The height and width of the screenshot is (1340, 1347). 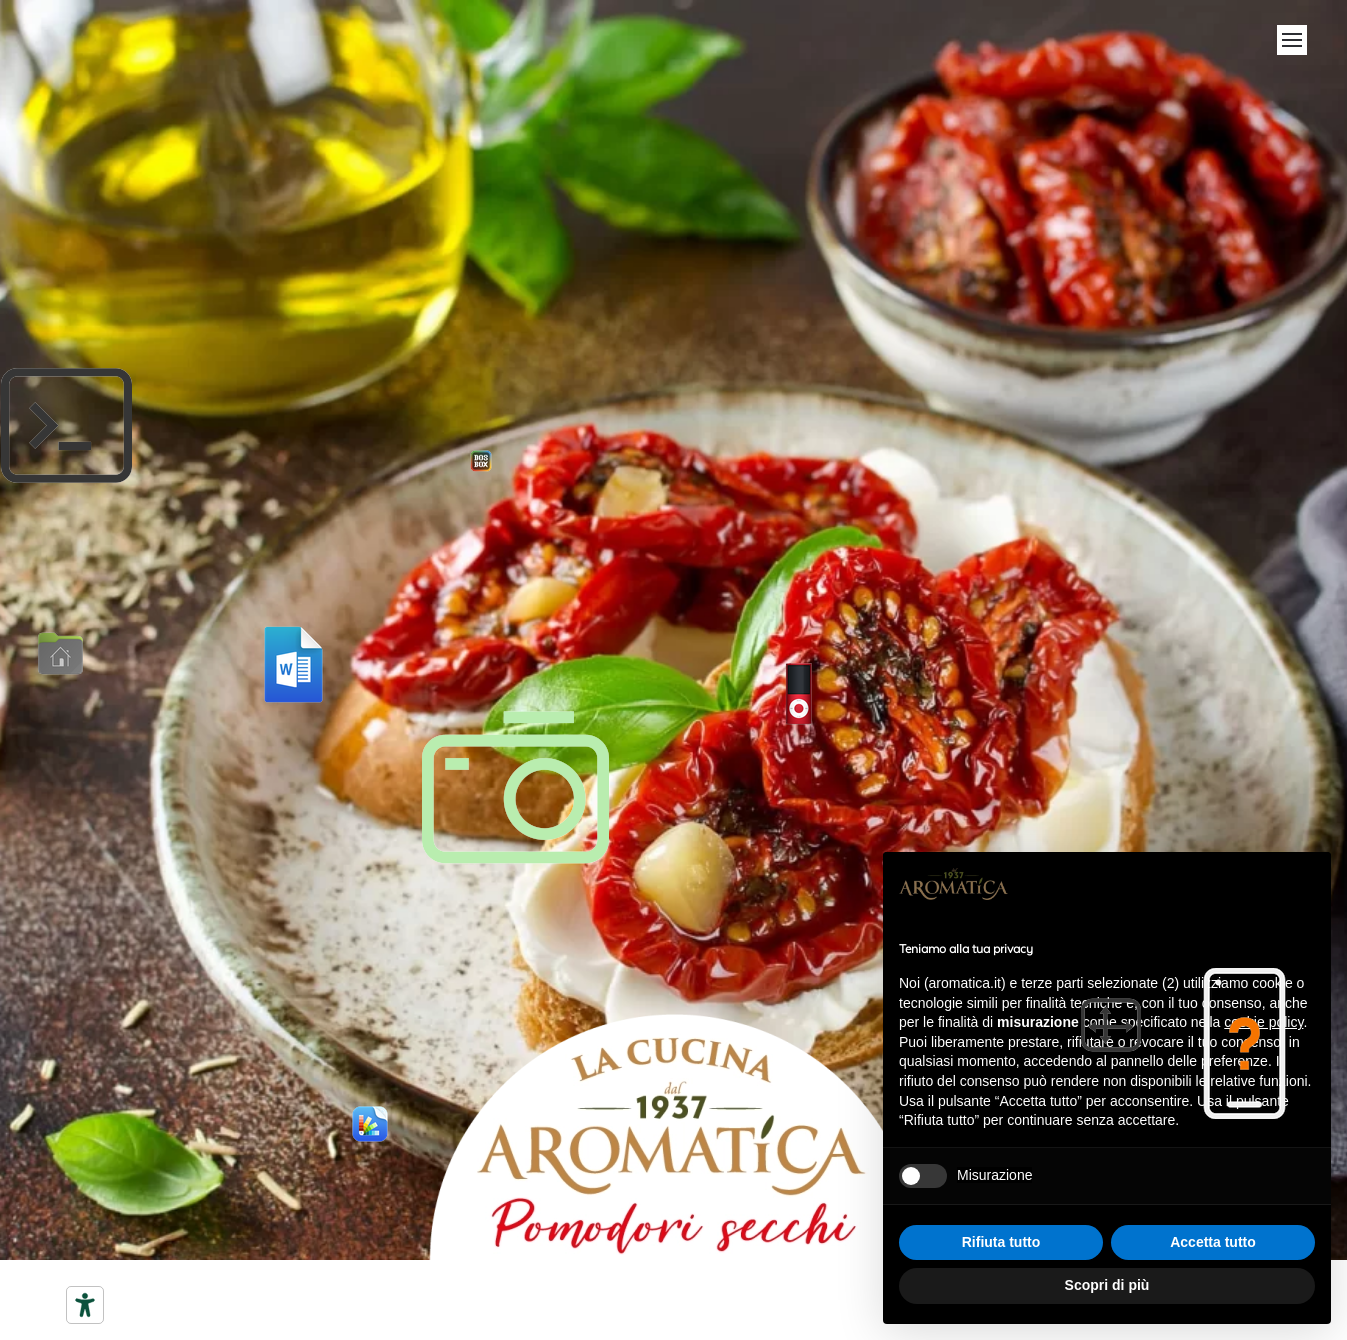 I want to click on access your home folder, so click(x=60, y=653).